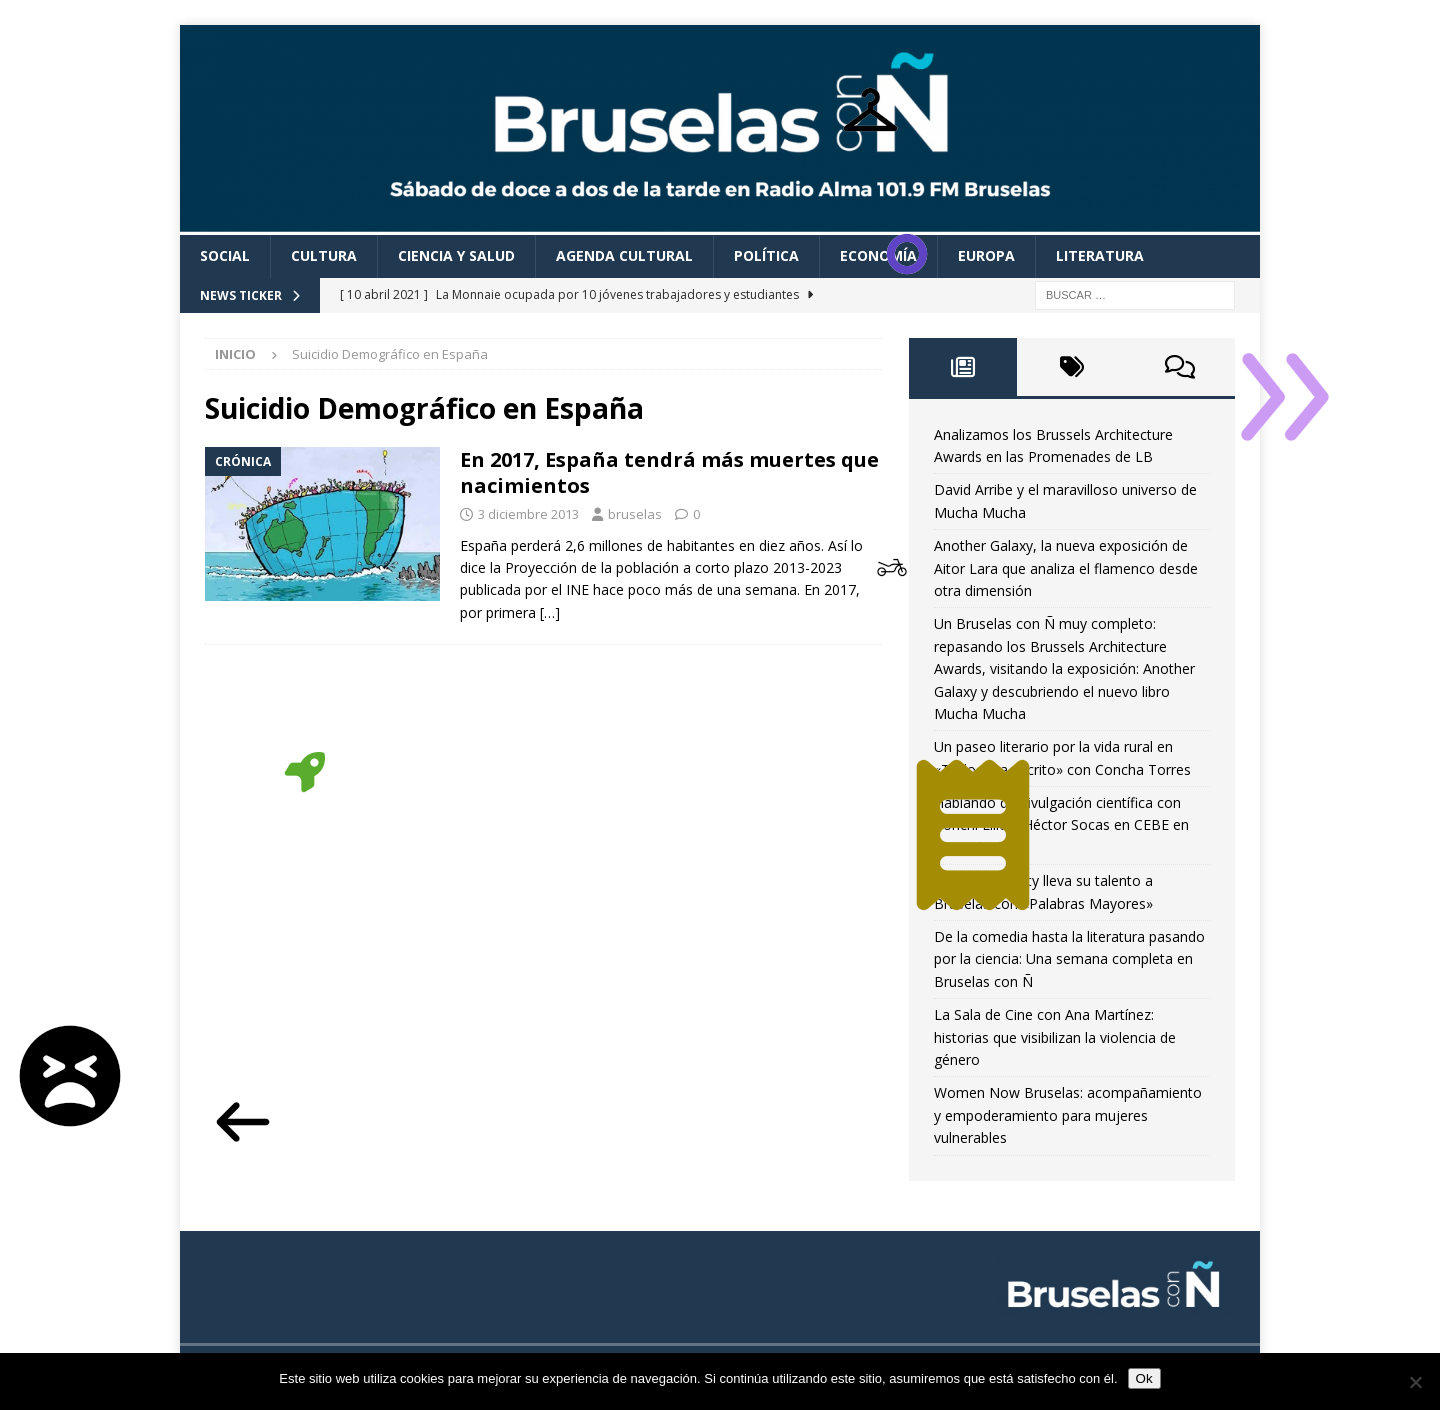 The width and height of the screenshot is (1440, 1410). What do you see at coordinates (243, 1122) in the screenshot?
I see `go back to the previous screen` at bounding box center [243, 1122].